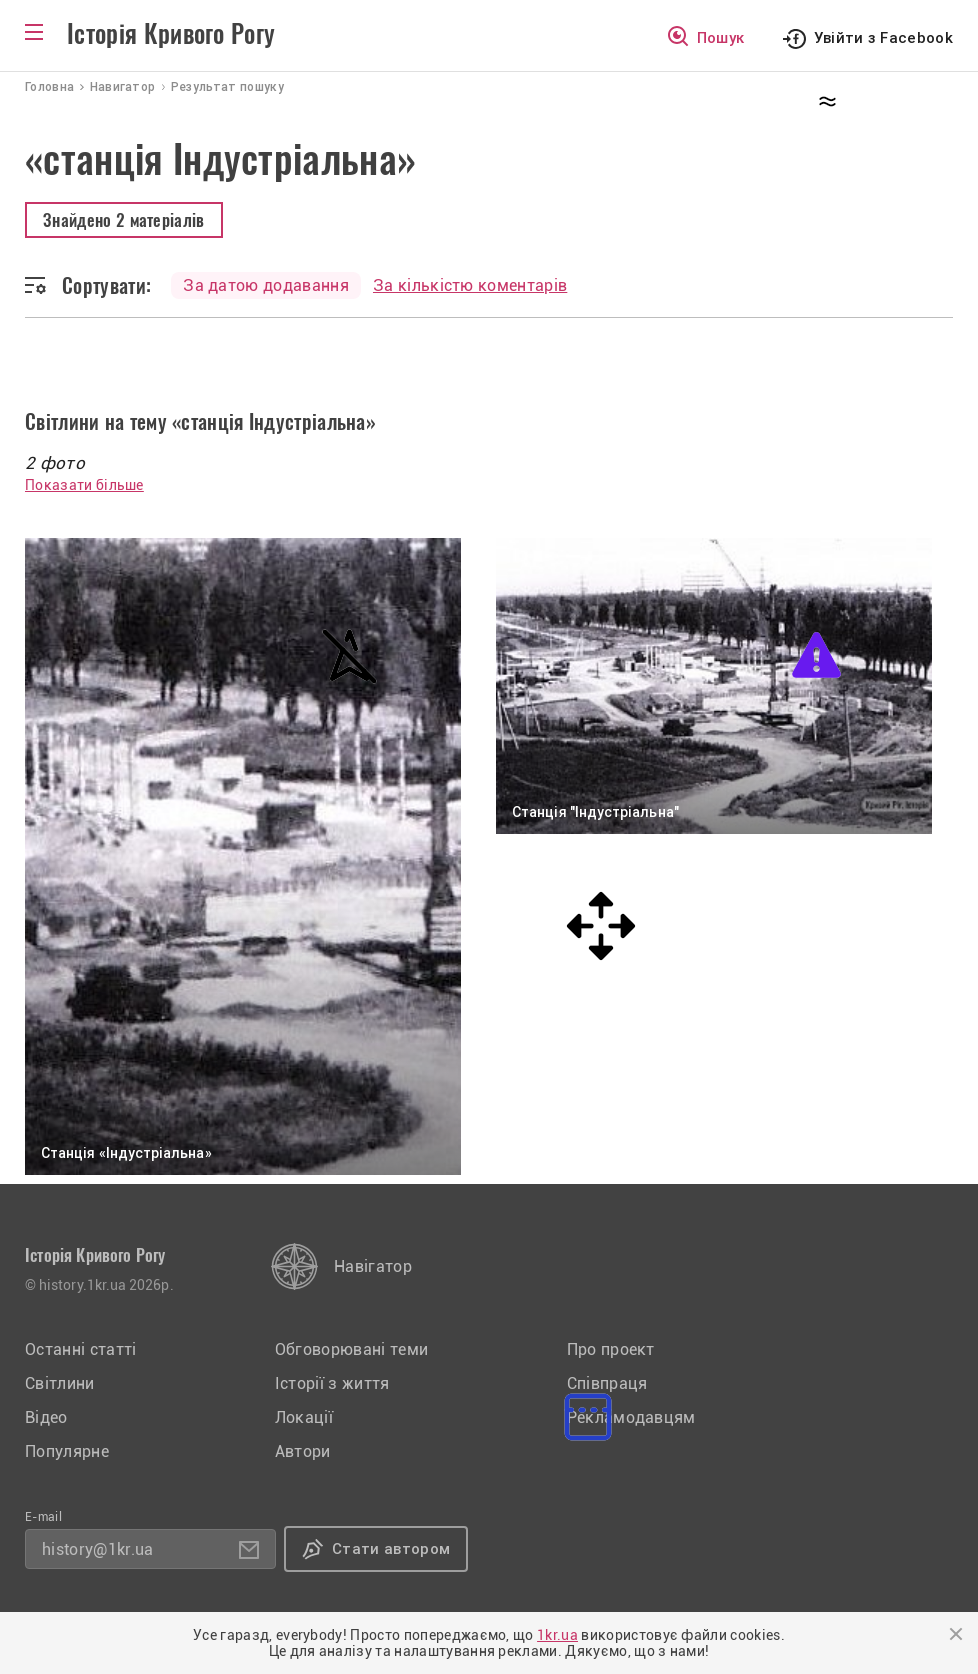 The width and height of the screenshot is (978, 1674). I want to click on expand content to fullscreen, so click(601, 926).